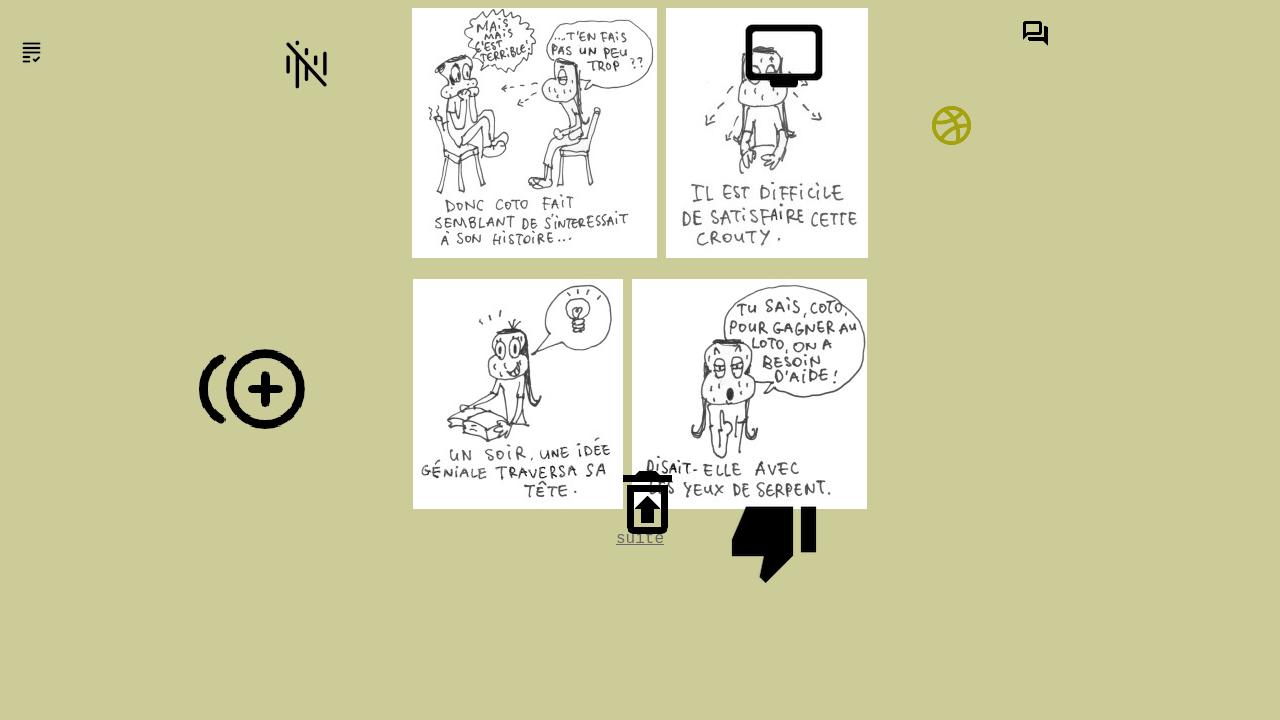  I want to click on restore a deleted item from trash, so click(647, 502).